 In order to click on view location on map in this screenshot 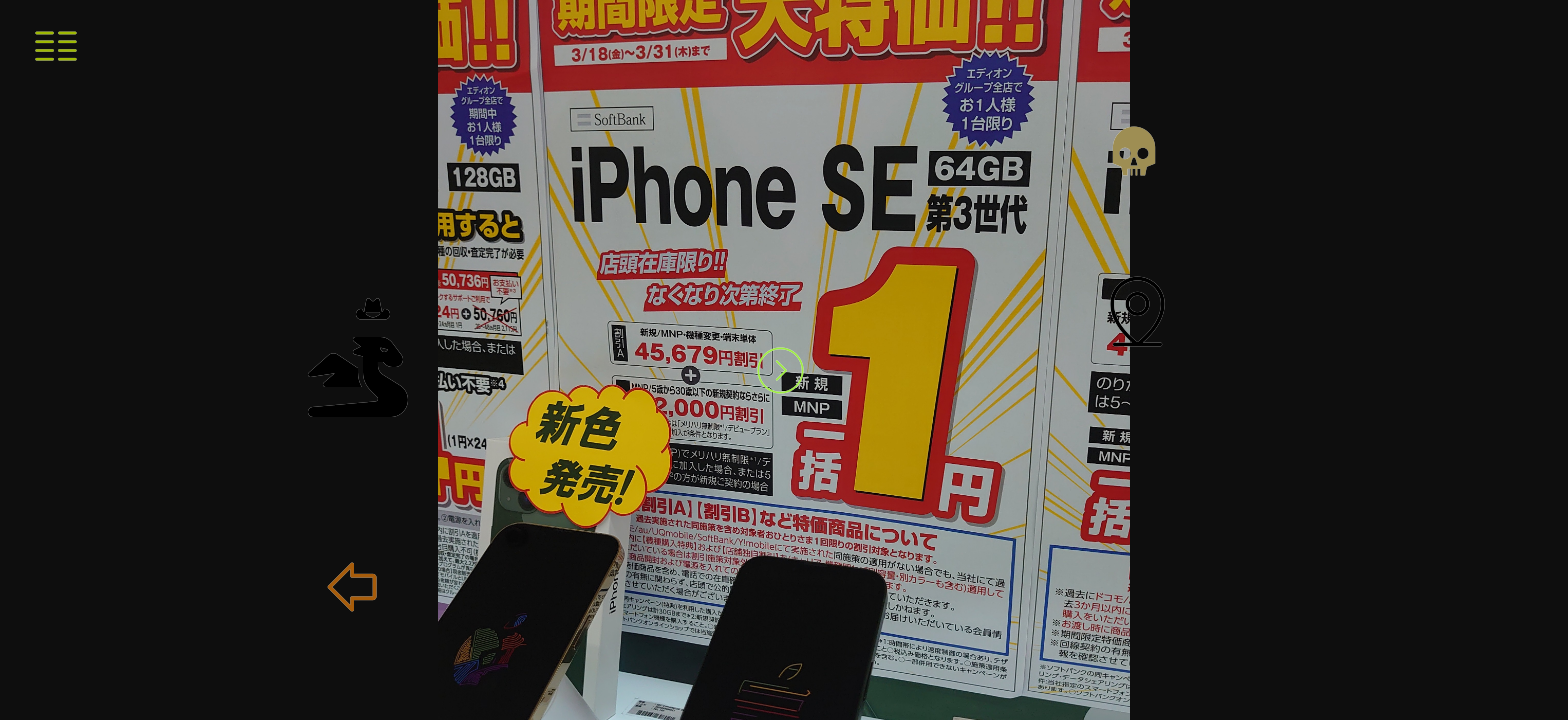, I will do `click(1137, 311)`.